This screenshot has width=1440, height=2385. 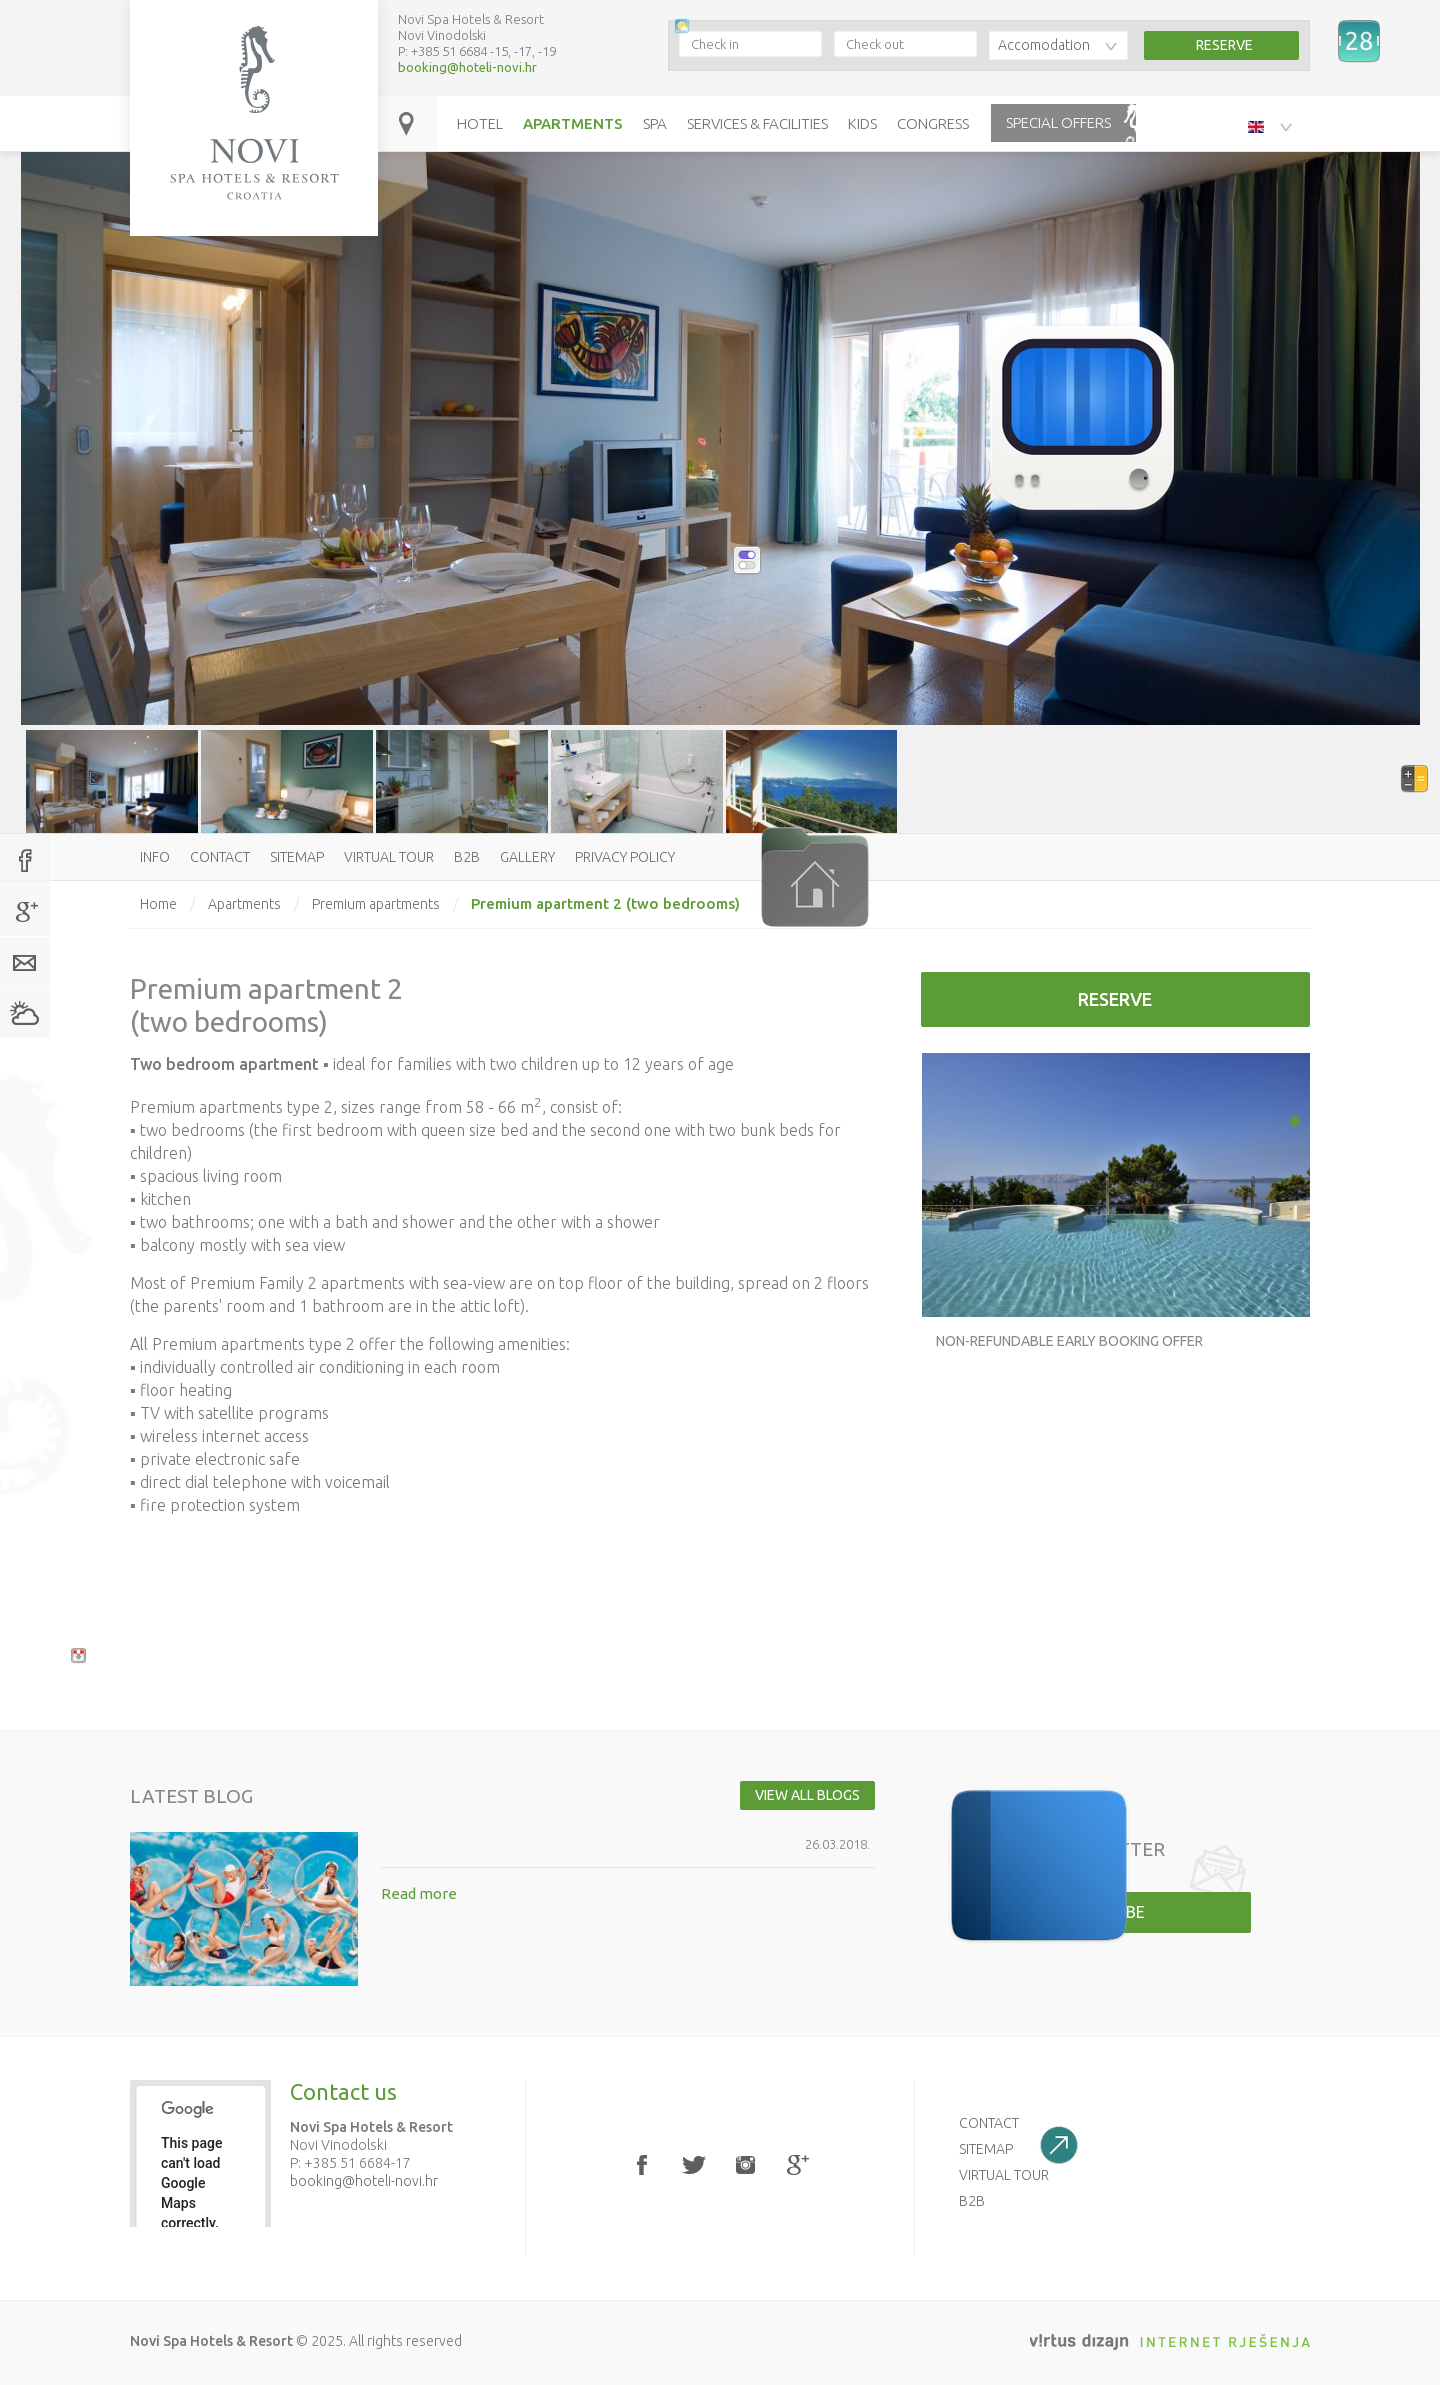 What do you see at coordinates (1414, 778) in the screenshot?
I see `open the calculator app` at bounding box center [1414, 778].